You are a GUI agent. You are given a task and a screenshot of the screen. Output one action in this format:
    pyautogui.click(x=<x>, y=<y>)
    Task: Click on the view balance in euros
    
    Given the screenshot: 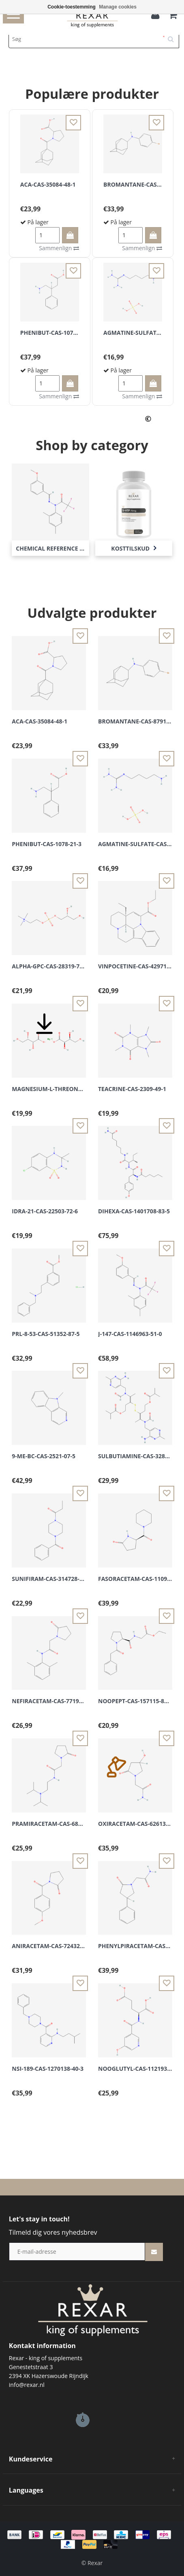 What is the action you would take?
    pyautogui.click(x=148, y=419)
    